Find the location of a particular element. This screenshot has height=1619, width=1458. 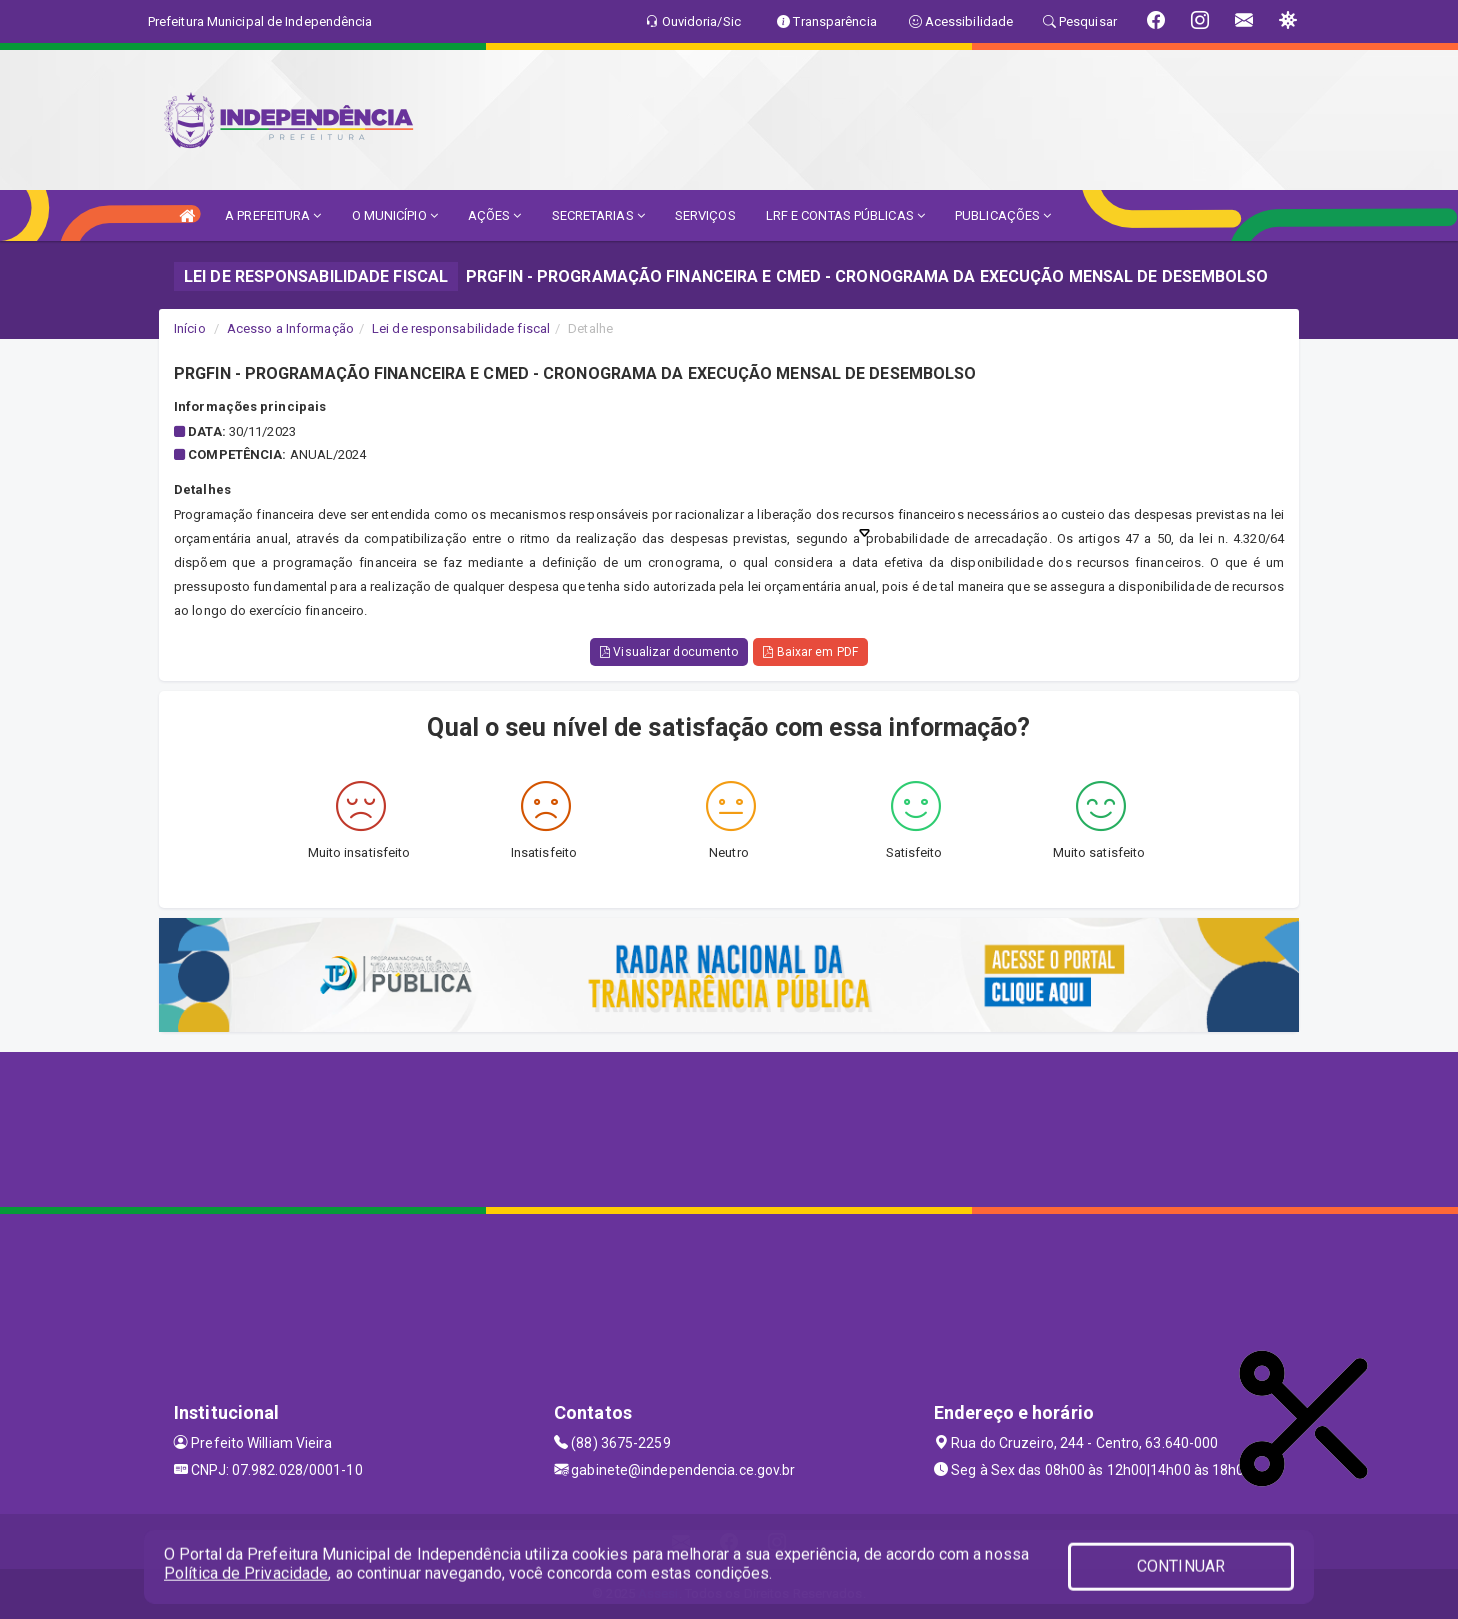

cut selected content is located at coordinates (1303, 1418).